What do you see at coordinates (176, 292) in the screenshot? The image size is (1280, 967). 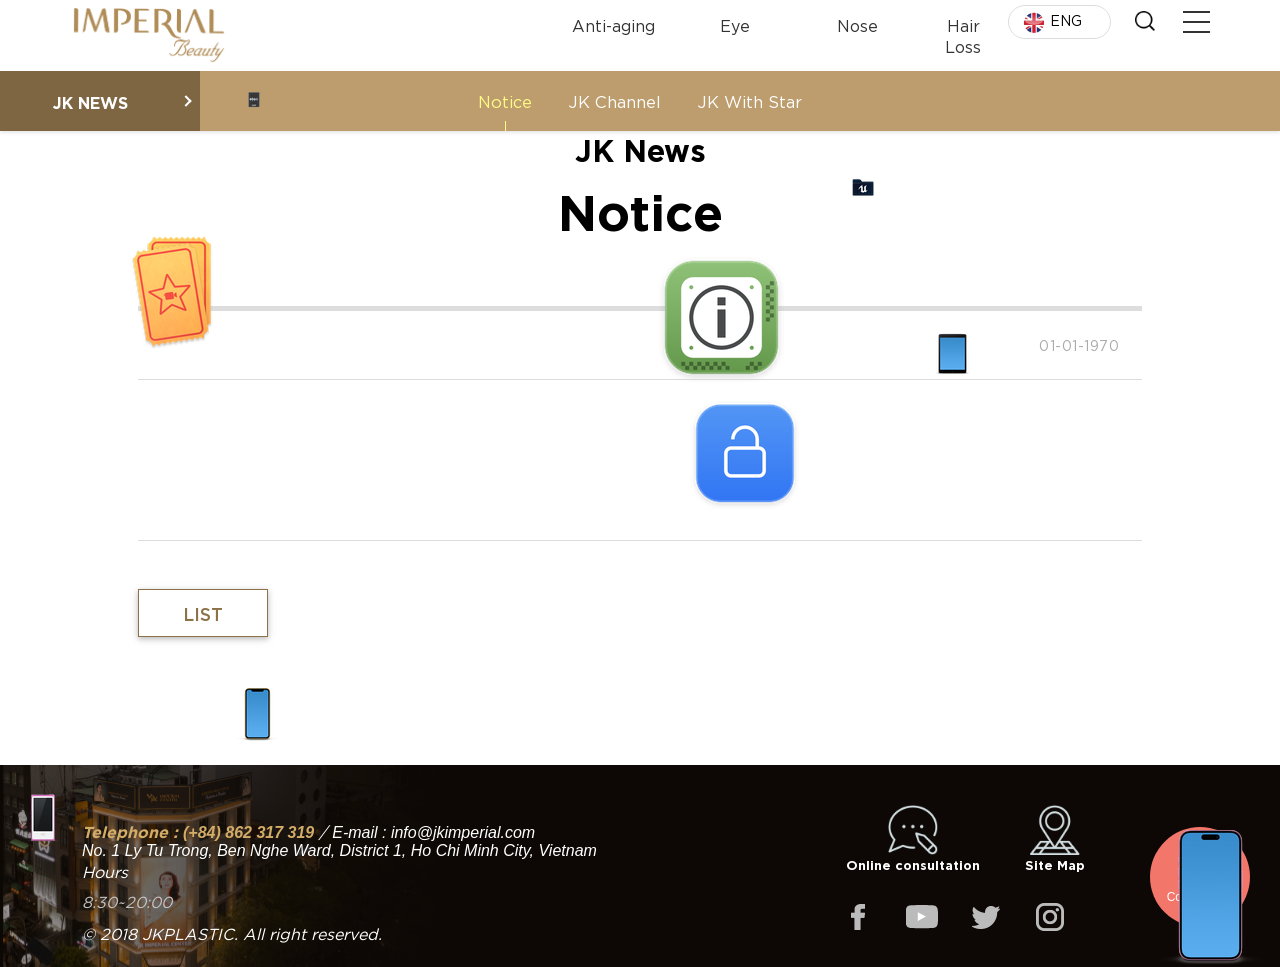 I see `access iMovie theater or shared projects` at bounding box center [176, 292].